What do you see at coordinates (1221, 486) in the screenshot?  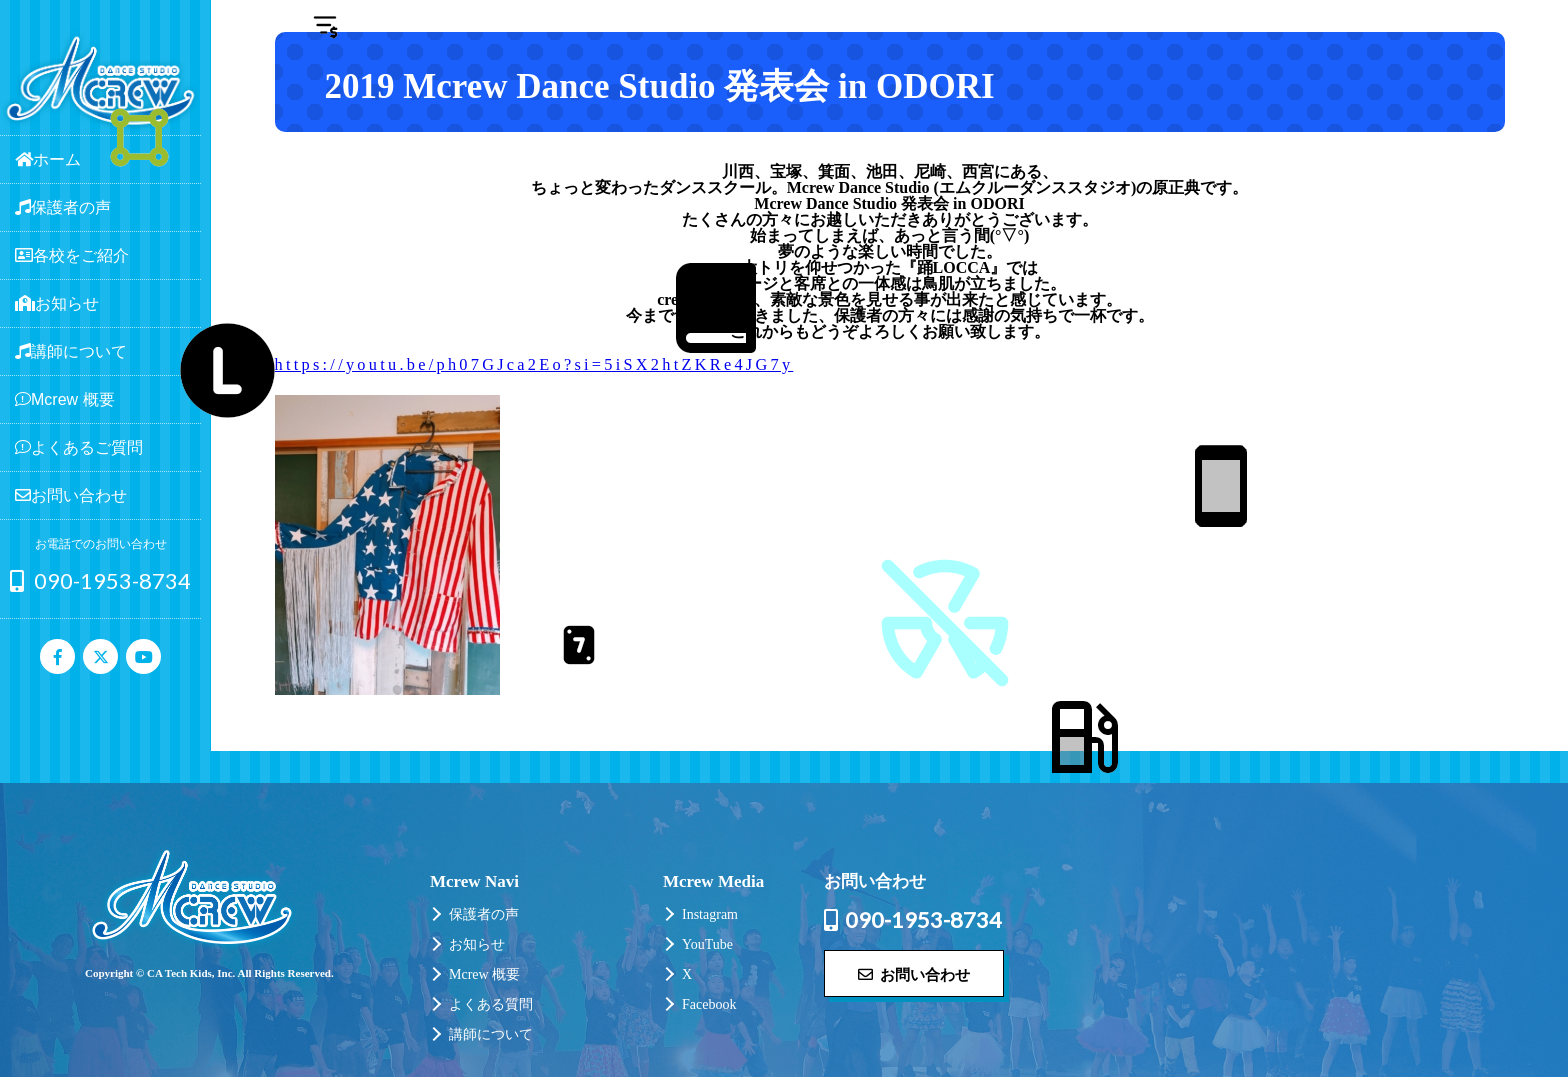 I see `set this device as your primary phone` at bounding box center [1221, 486].